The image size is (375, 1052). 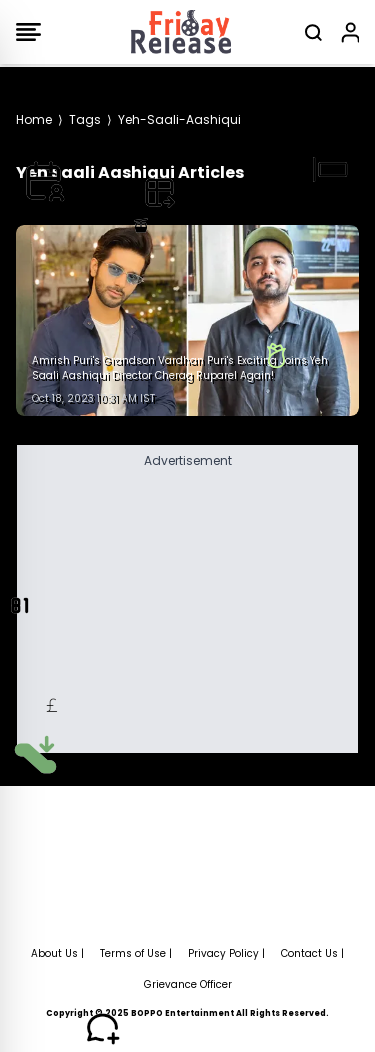 I want to click on export table data to external file, so click(x=159, y=192).